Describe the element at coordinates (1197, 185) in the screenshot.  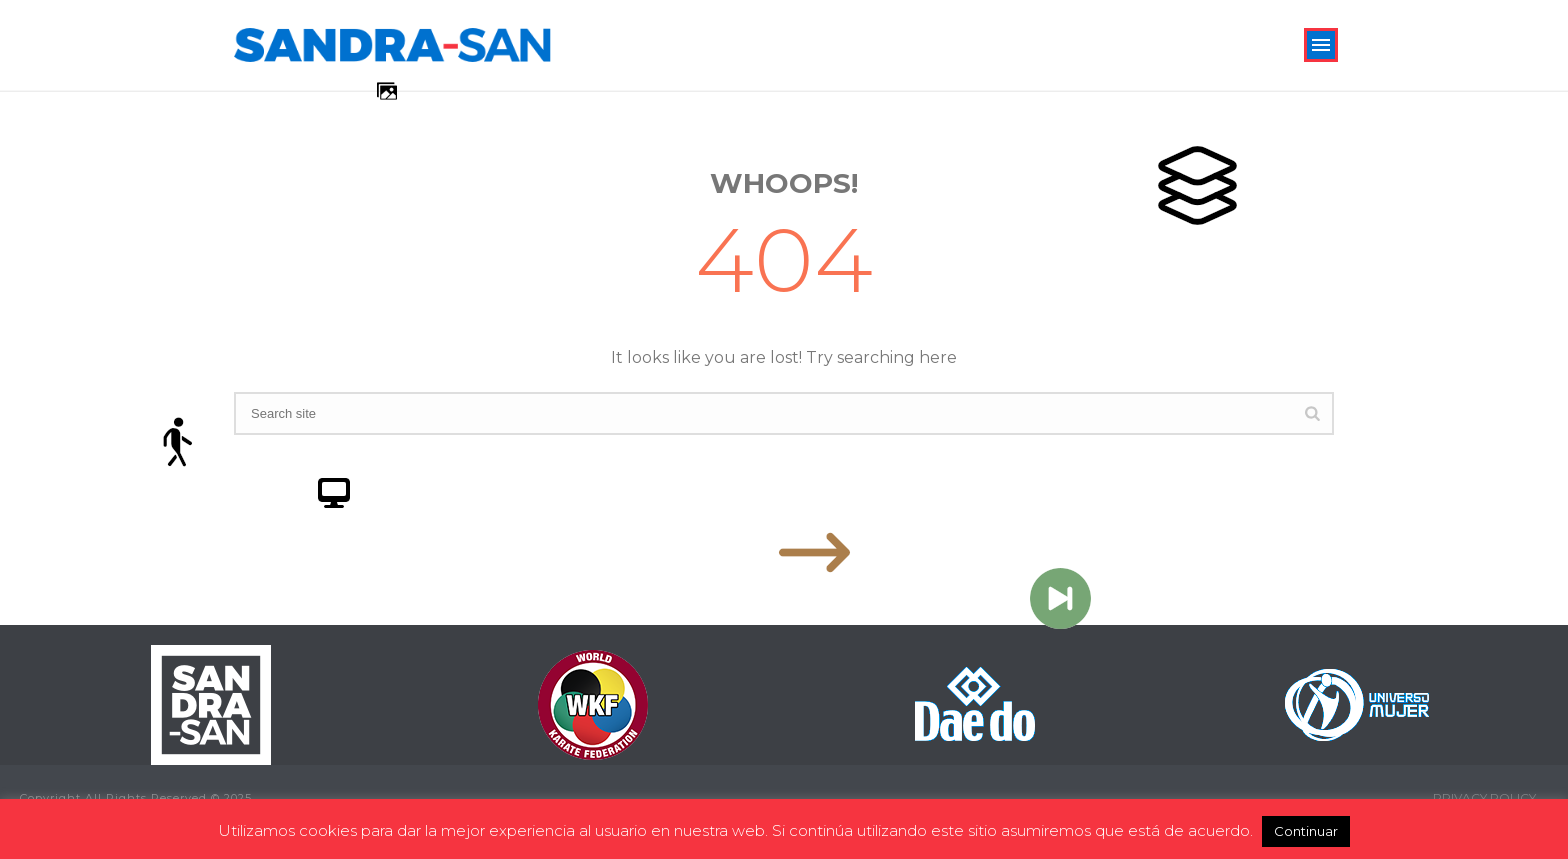
I see `toggle layer visibility in an editor` at that location.